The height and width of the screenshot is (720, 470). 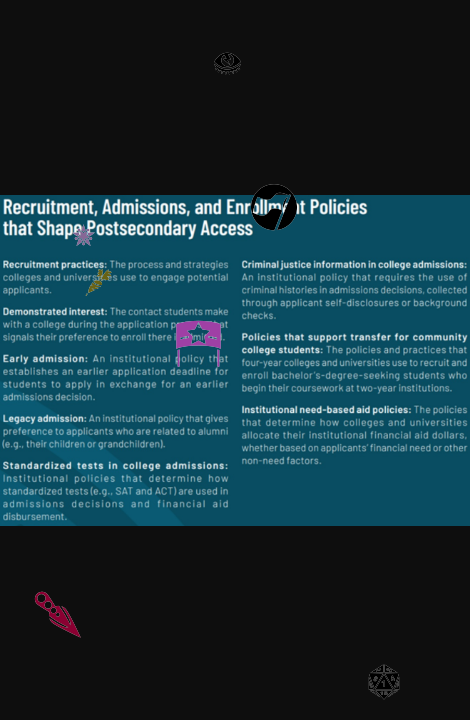 What do you see at coordinates (58, 615) in the screenshot?
I see `select throwing knife weapon` at bounding box center [58, 615].